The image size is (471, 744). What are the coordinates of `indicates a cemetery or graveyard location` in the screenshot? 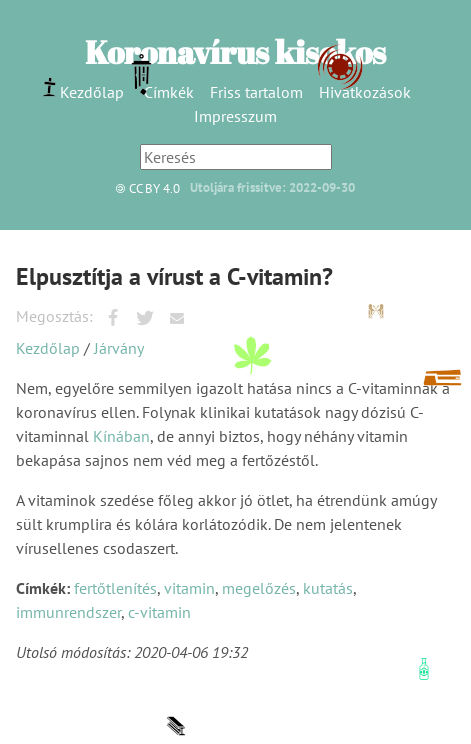 It's located at (49, 87).